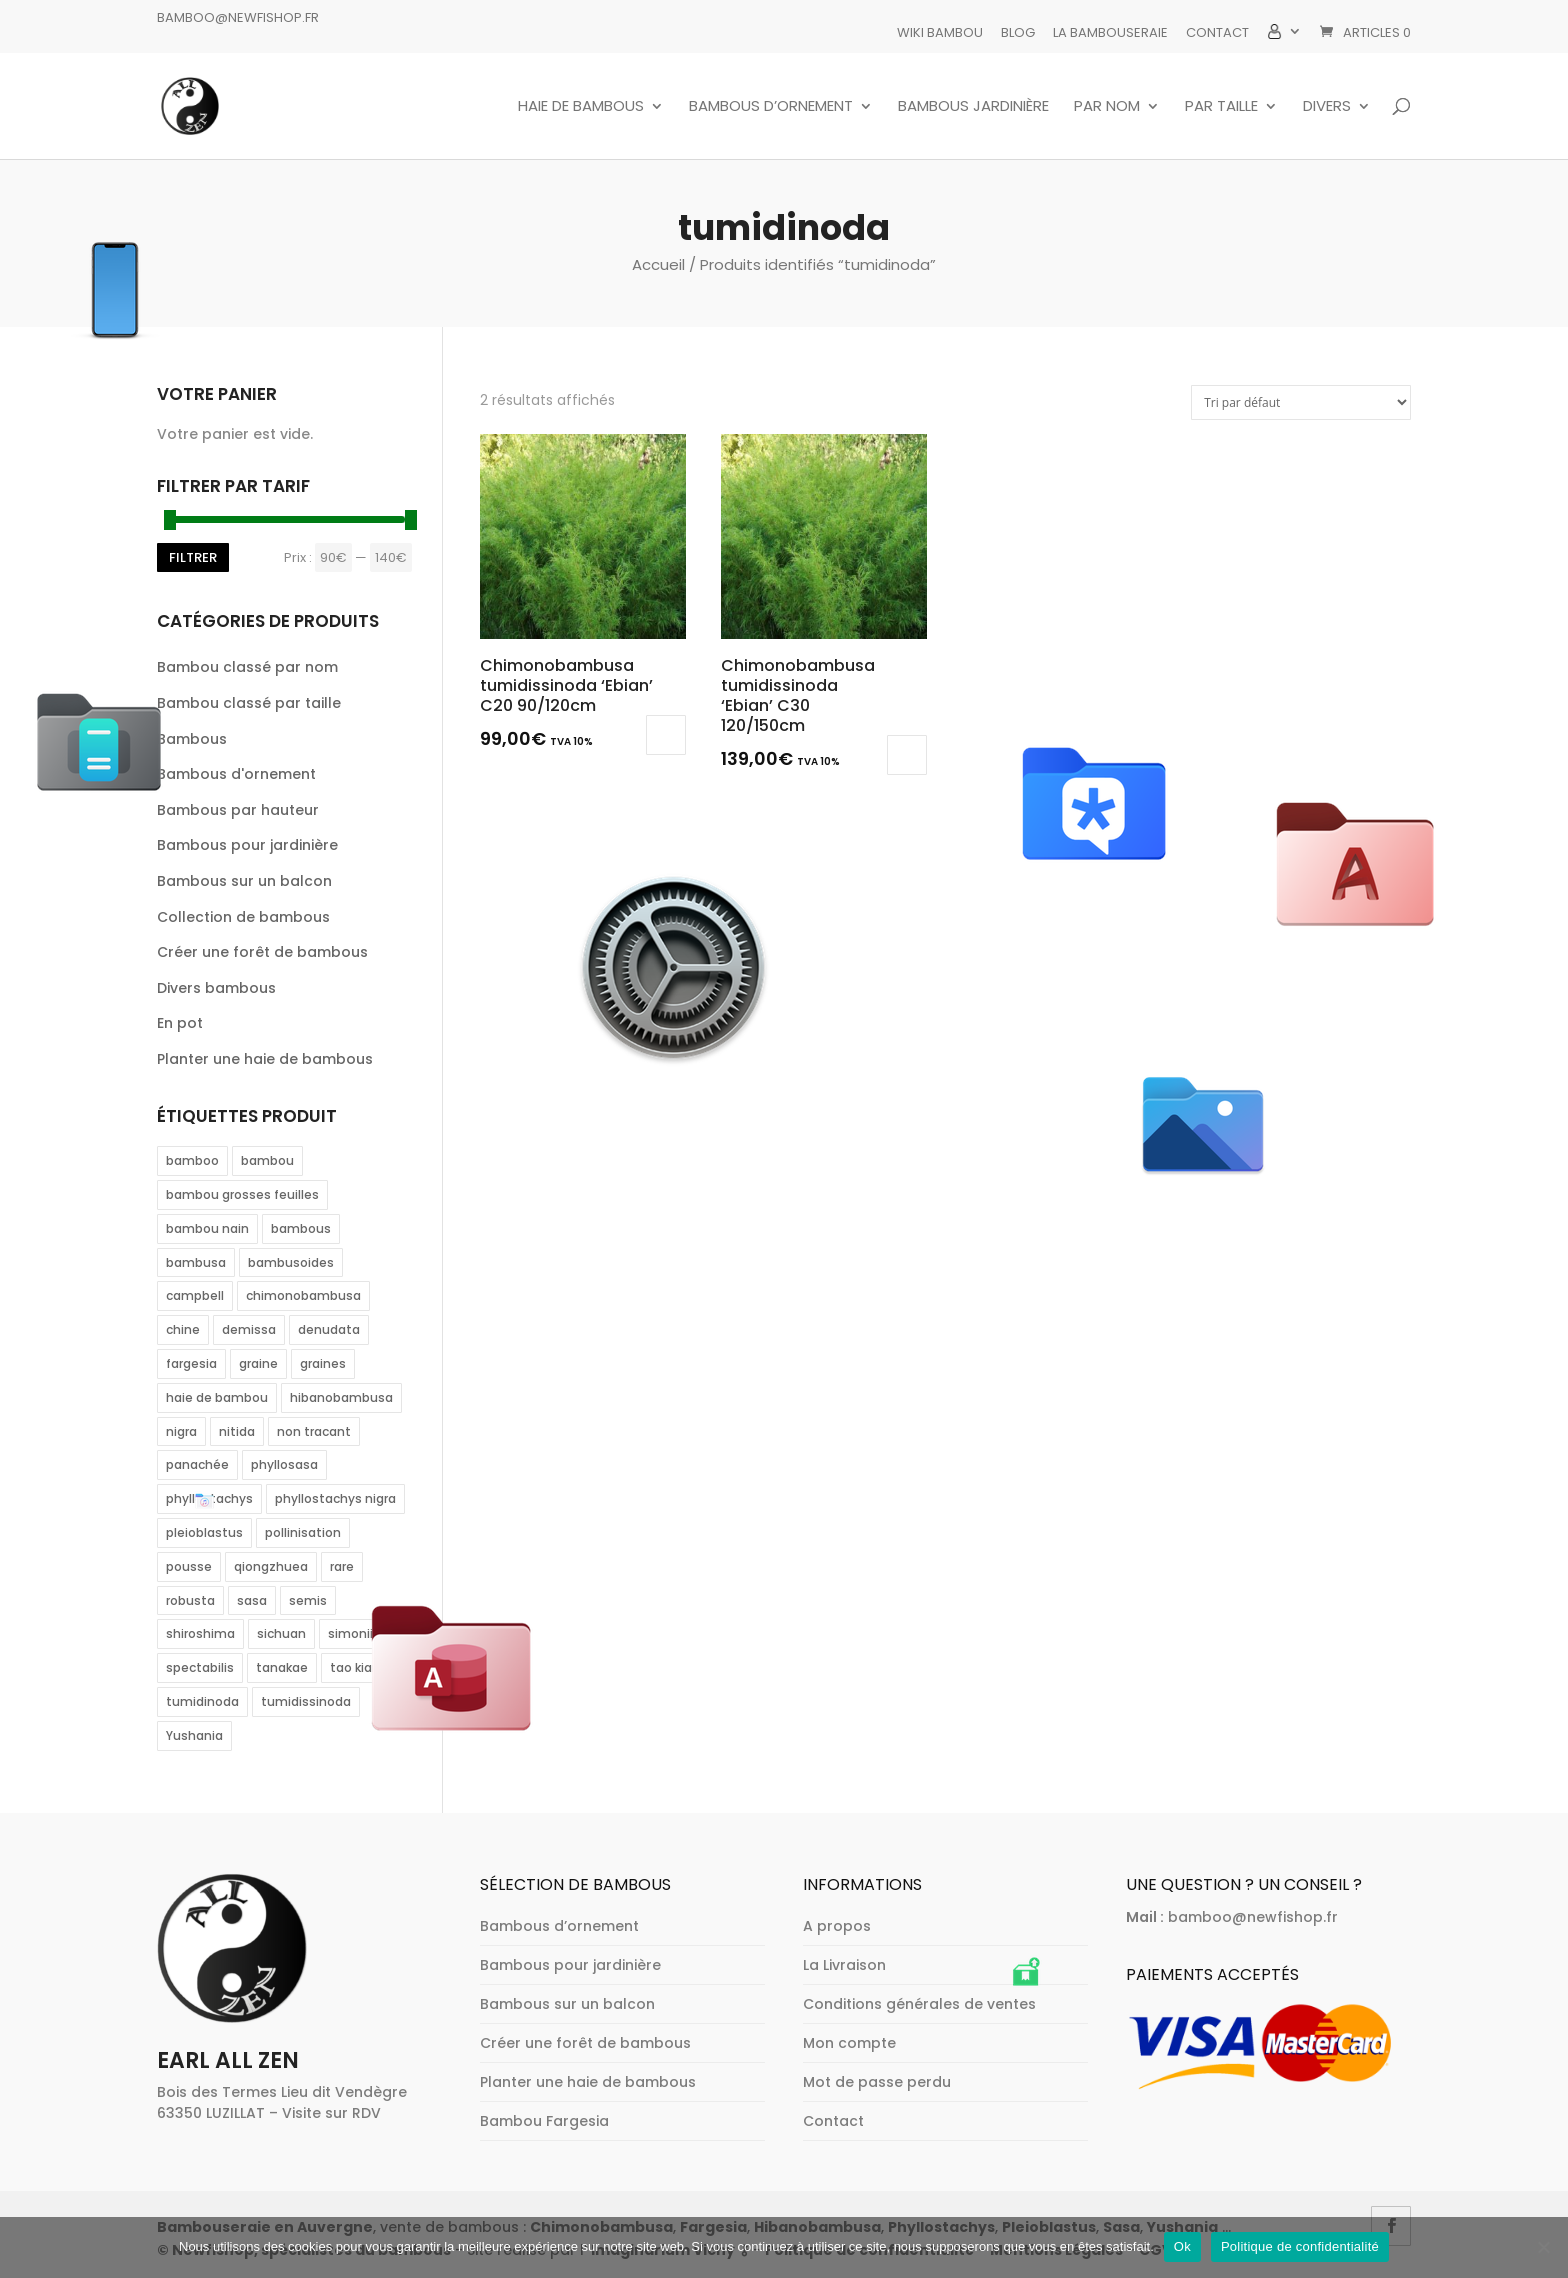 Image resolution: width=1568 pixels, height=2278 pixels. I want to click on open Tim messaging app folder, so click(1093, 807).